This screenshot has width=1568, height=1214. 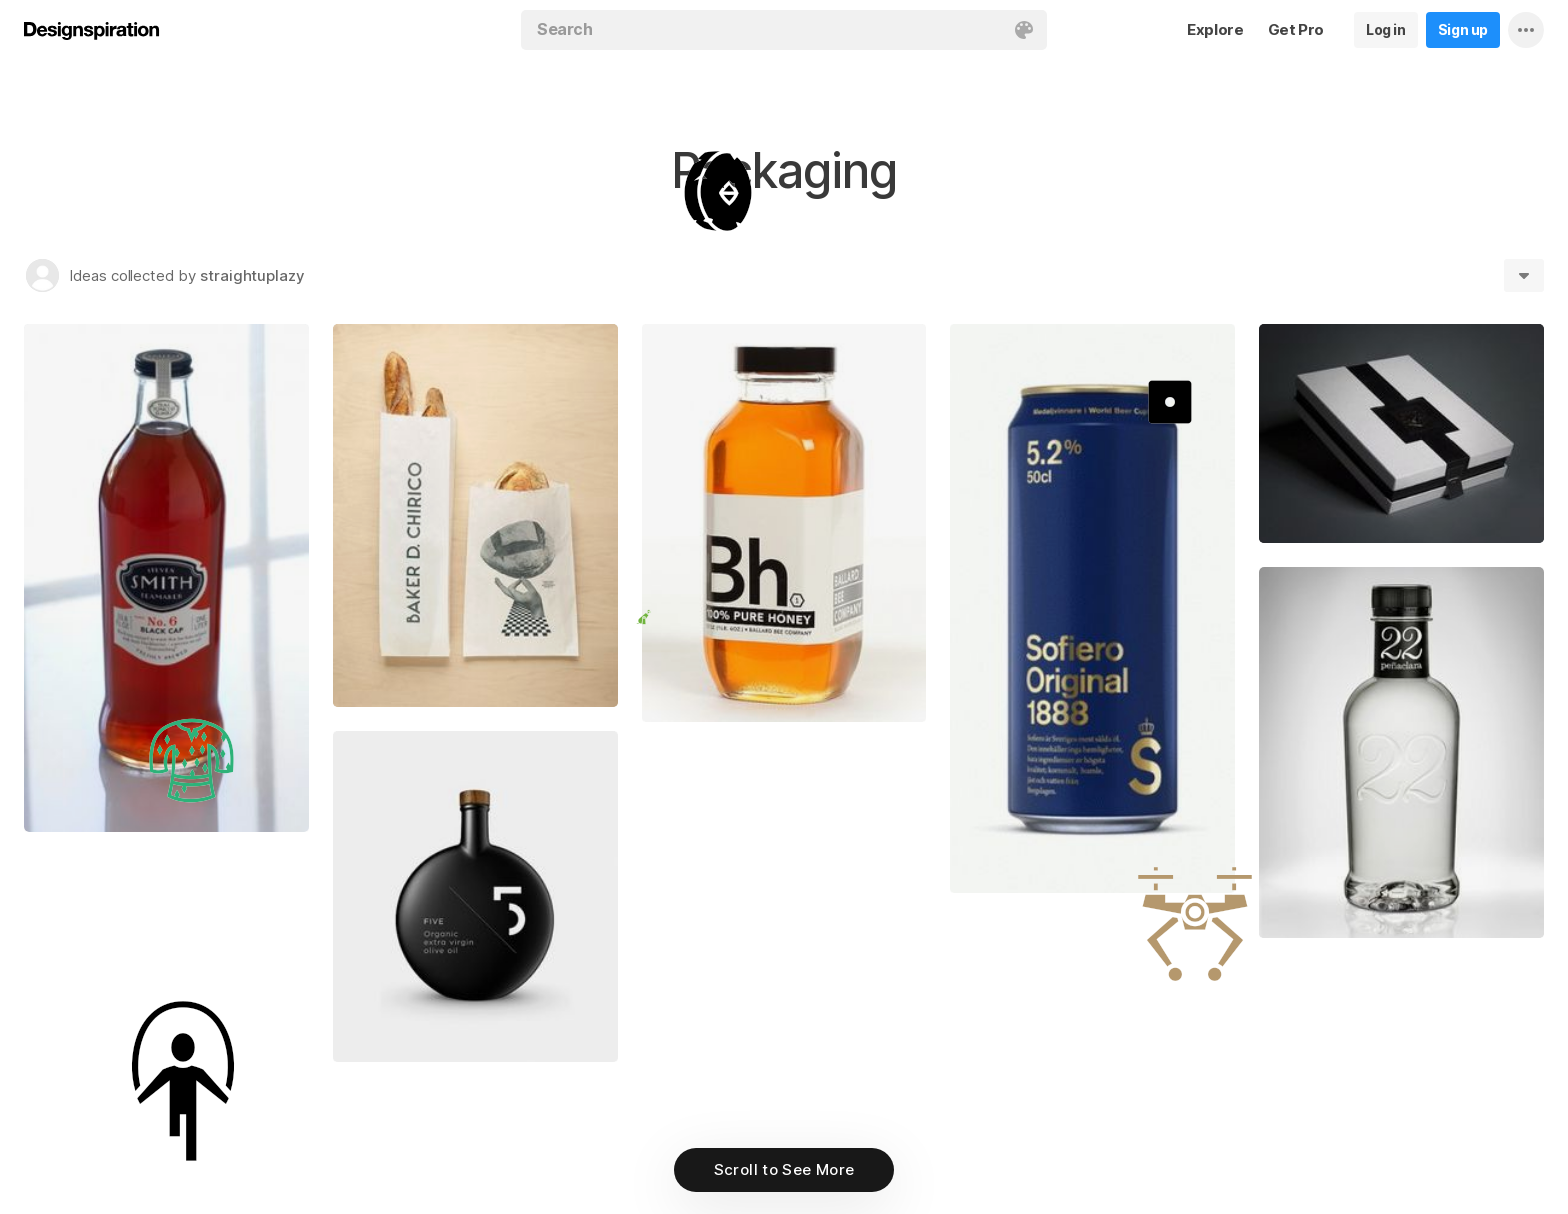 What do you see at coordinates (183, 1081) in the screenshot?
I see `access jump rope workout or exercise` at bounding box center [183, 1081].